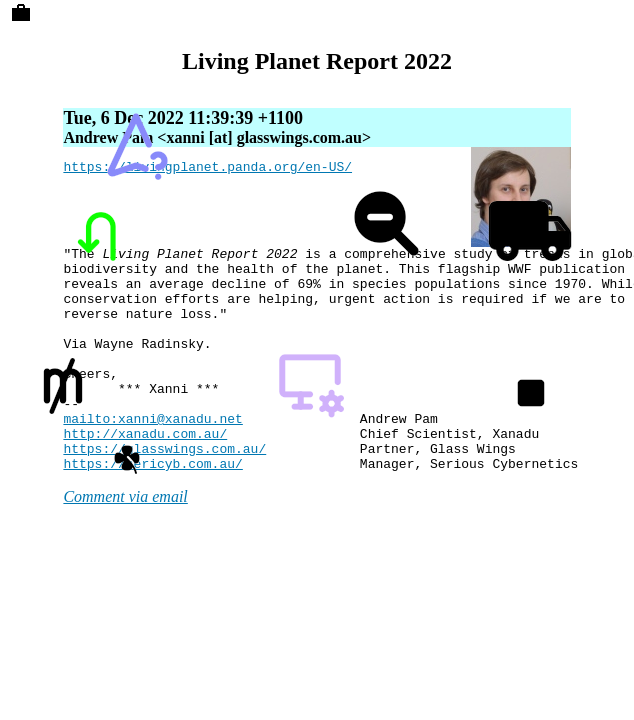 Image resolution: width=634 pixels, height=720 pixels. I want to click on access desktop display settings, so click(310, 382).